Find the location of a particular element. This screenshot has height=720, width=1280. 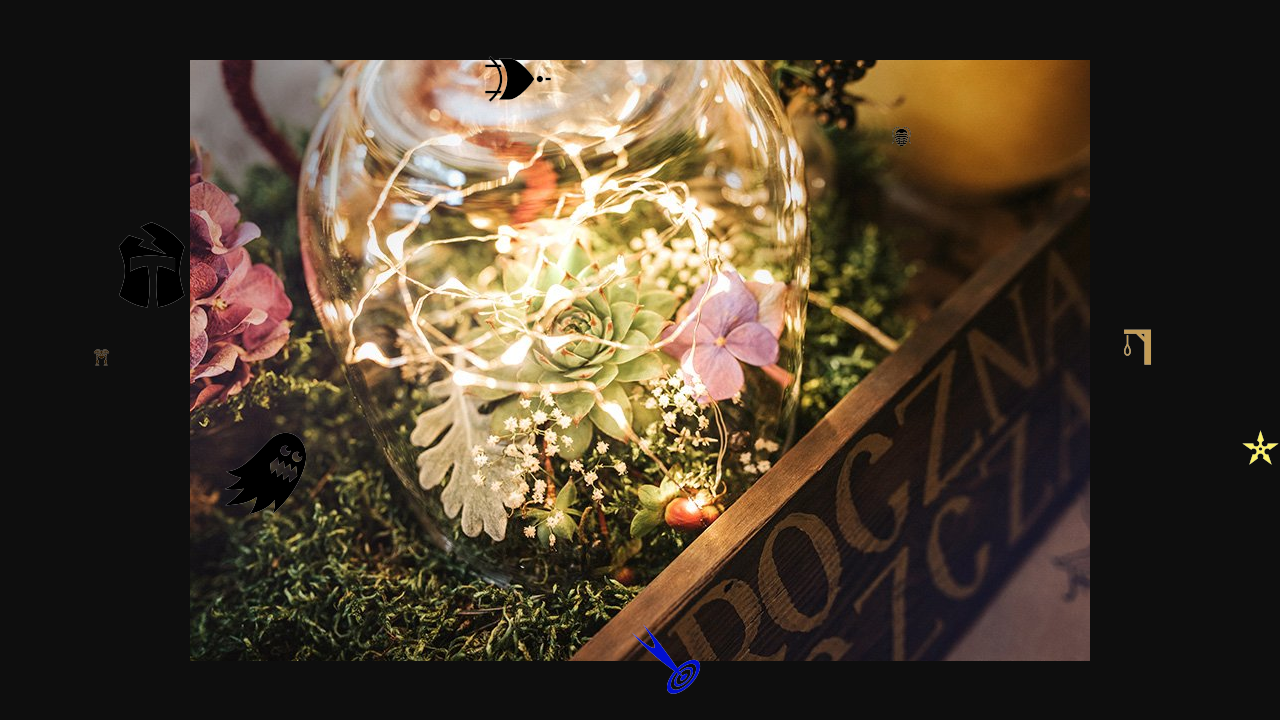

trilobite fossil icon for a paleontology or natural history app is located at coordinates (901, 136).